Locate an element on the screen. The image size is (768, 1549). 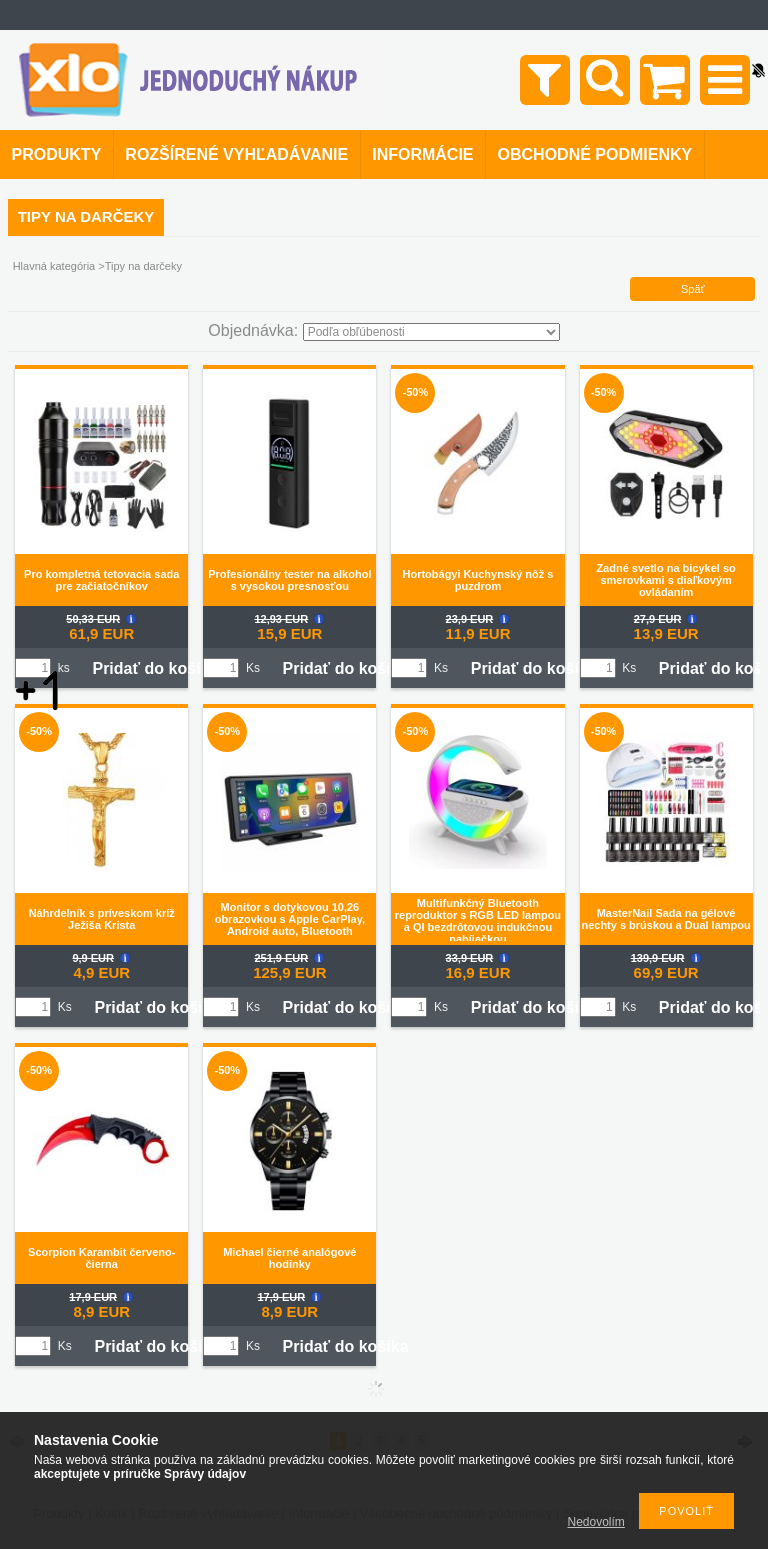
increase exposure by one stop is located at coordinates (40, 690).